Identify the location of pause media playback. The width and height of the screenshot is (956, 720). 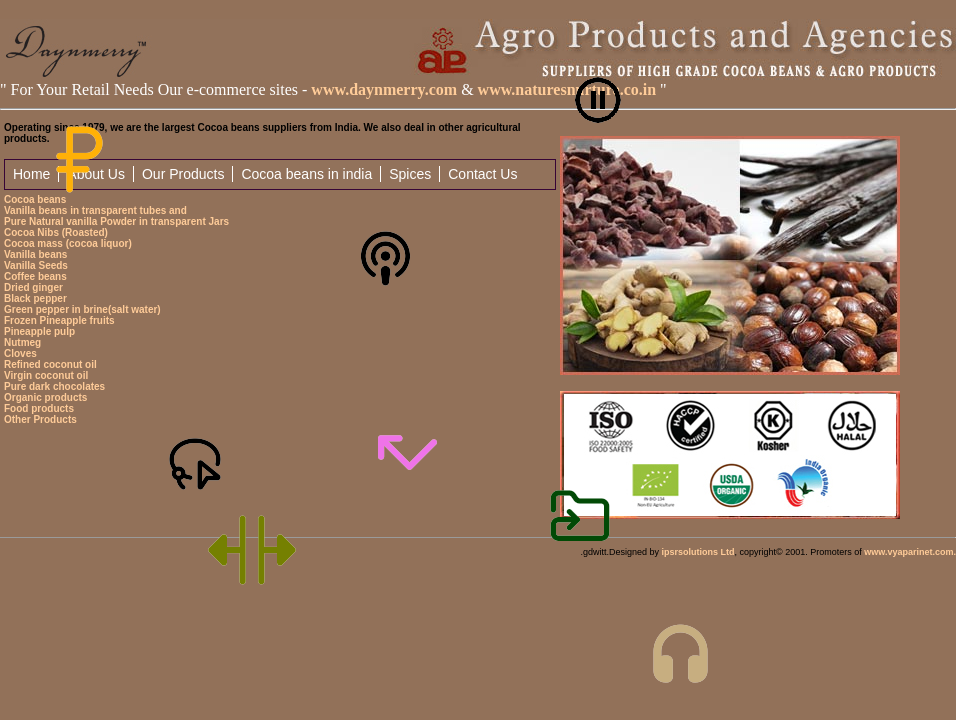
(598, 100).